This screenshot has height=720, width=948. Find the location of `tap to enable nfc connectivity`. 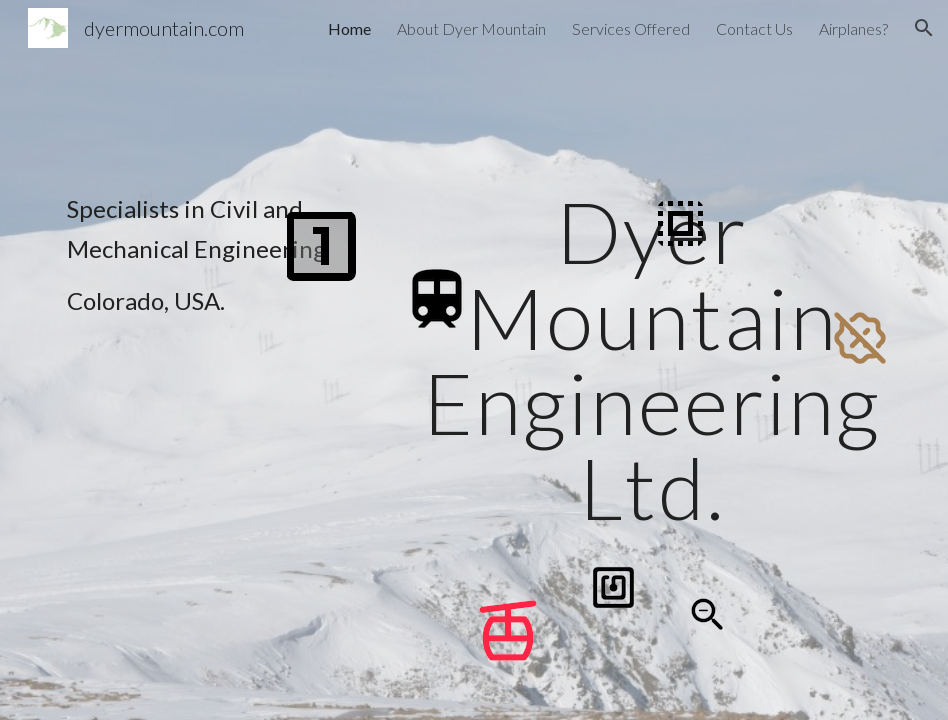

tap to enable nfc connectivity is located at coordinates (613, 587).